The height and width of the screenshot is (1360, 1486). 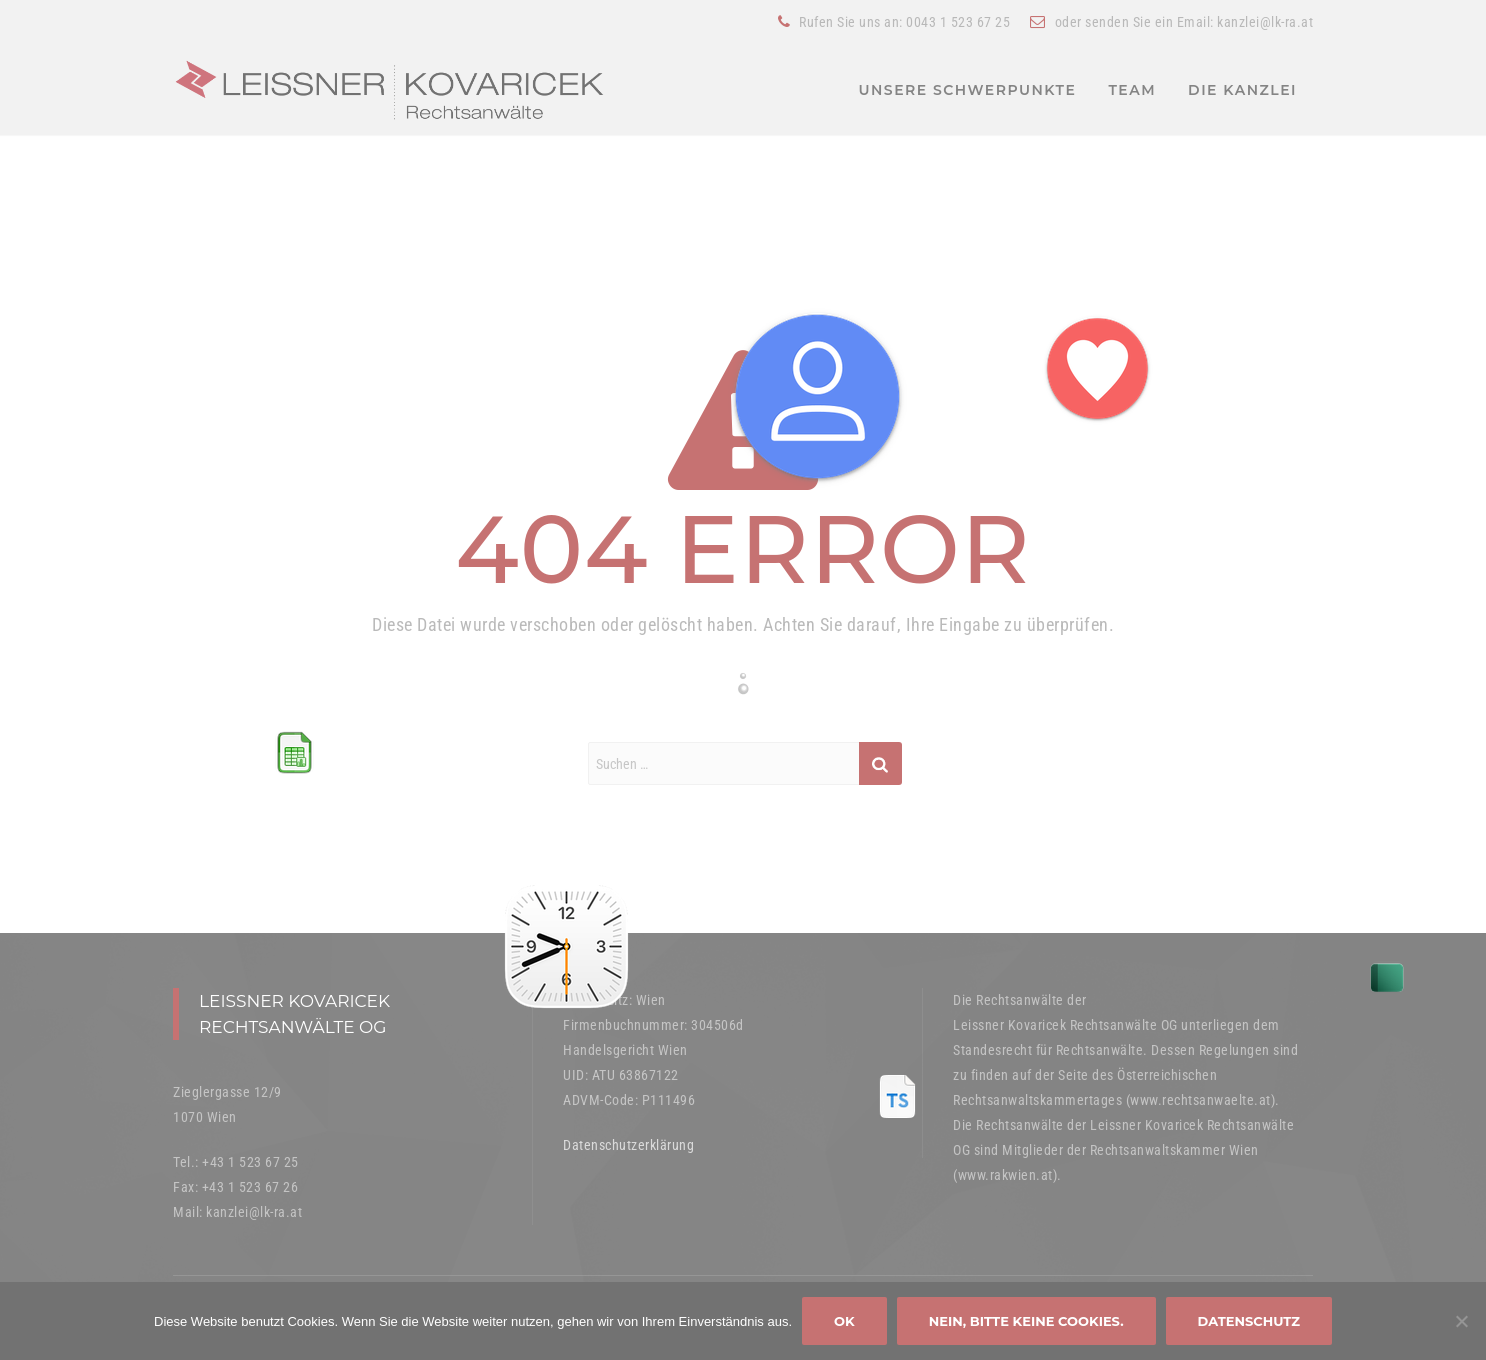 What do you see at coordinates (1387, 977) in the screenshot?
I see `access desktop folder or files` at bounding box center [1387, 977].